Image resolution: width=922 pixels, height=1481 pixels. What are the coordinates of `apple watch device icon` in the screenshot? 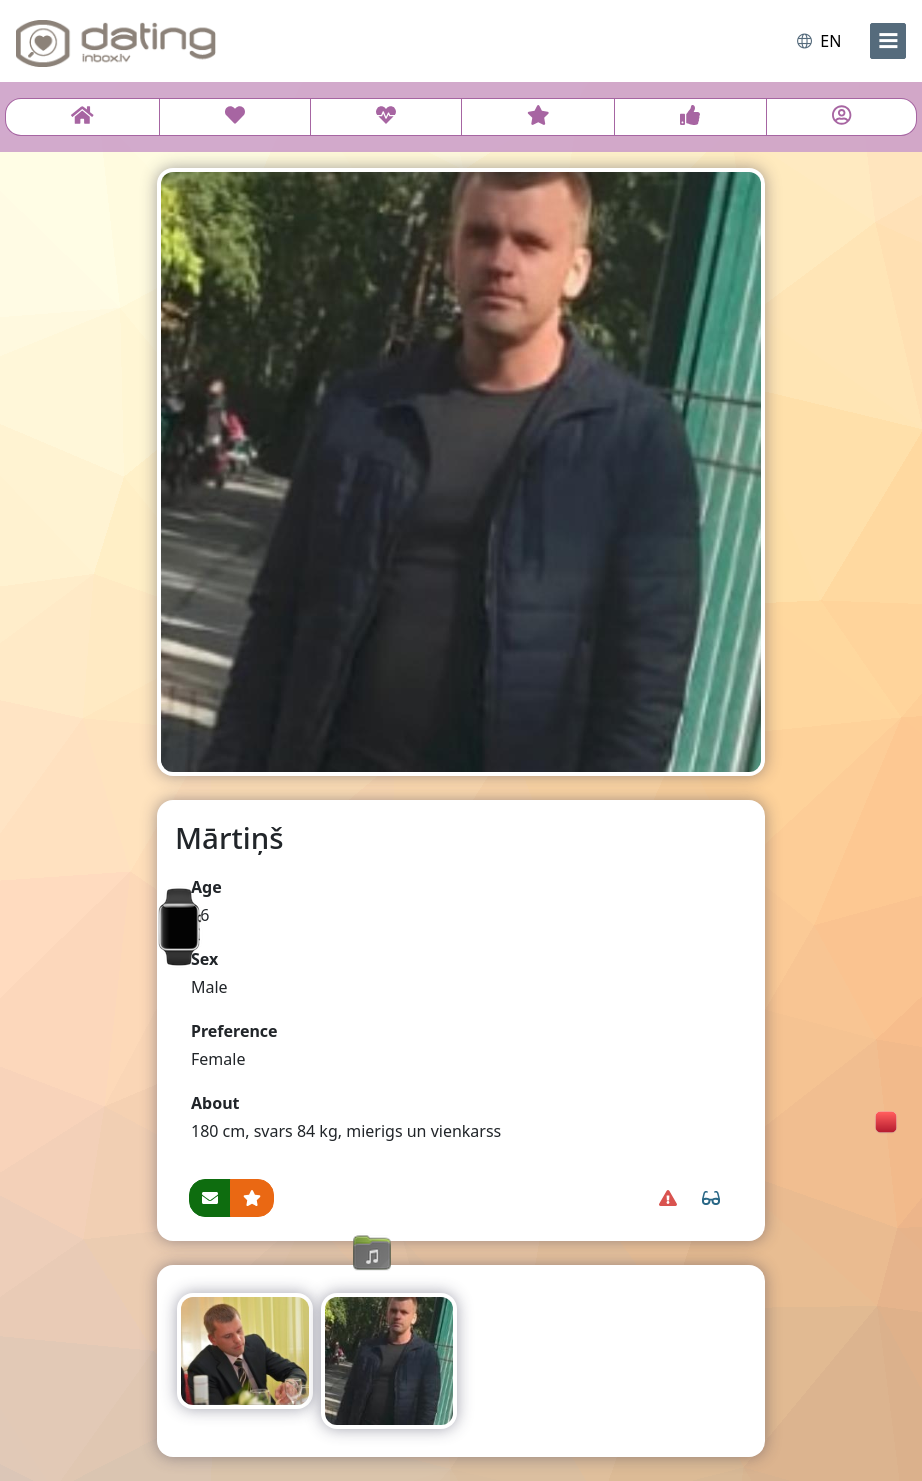 It's located at (179, 927).